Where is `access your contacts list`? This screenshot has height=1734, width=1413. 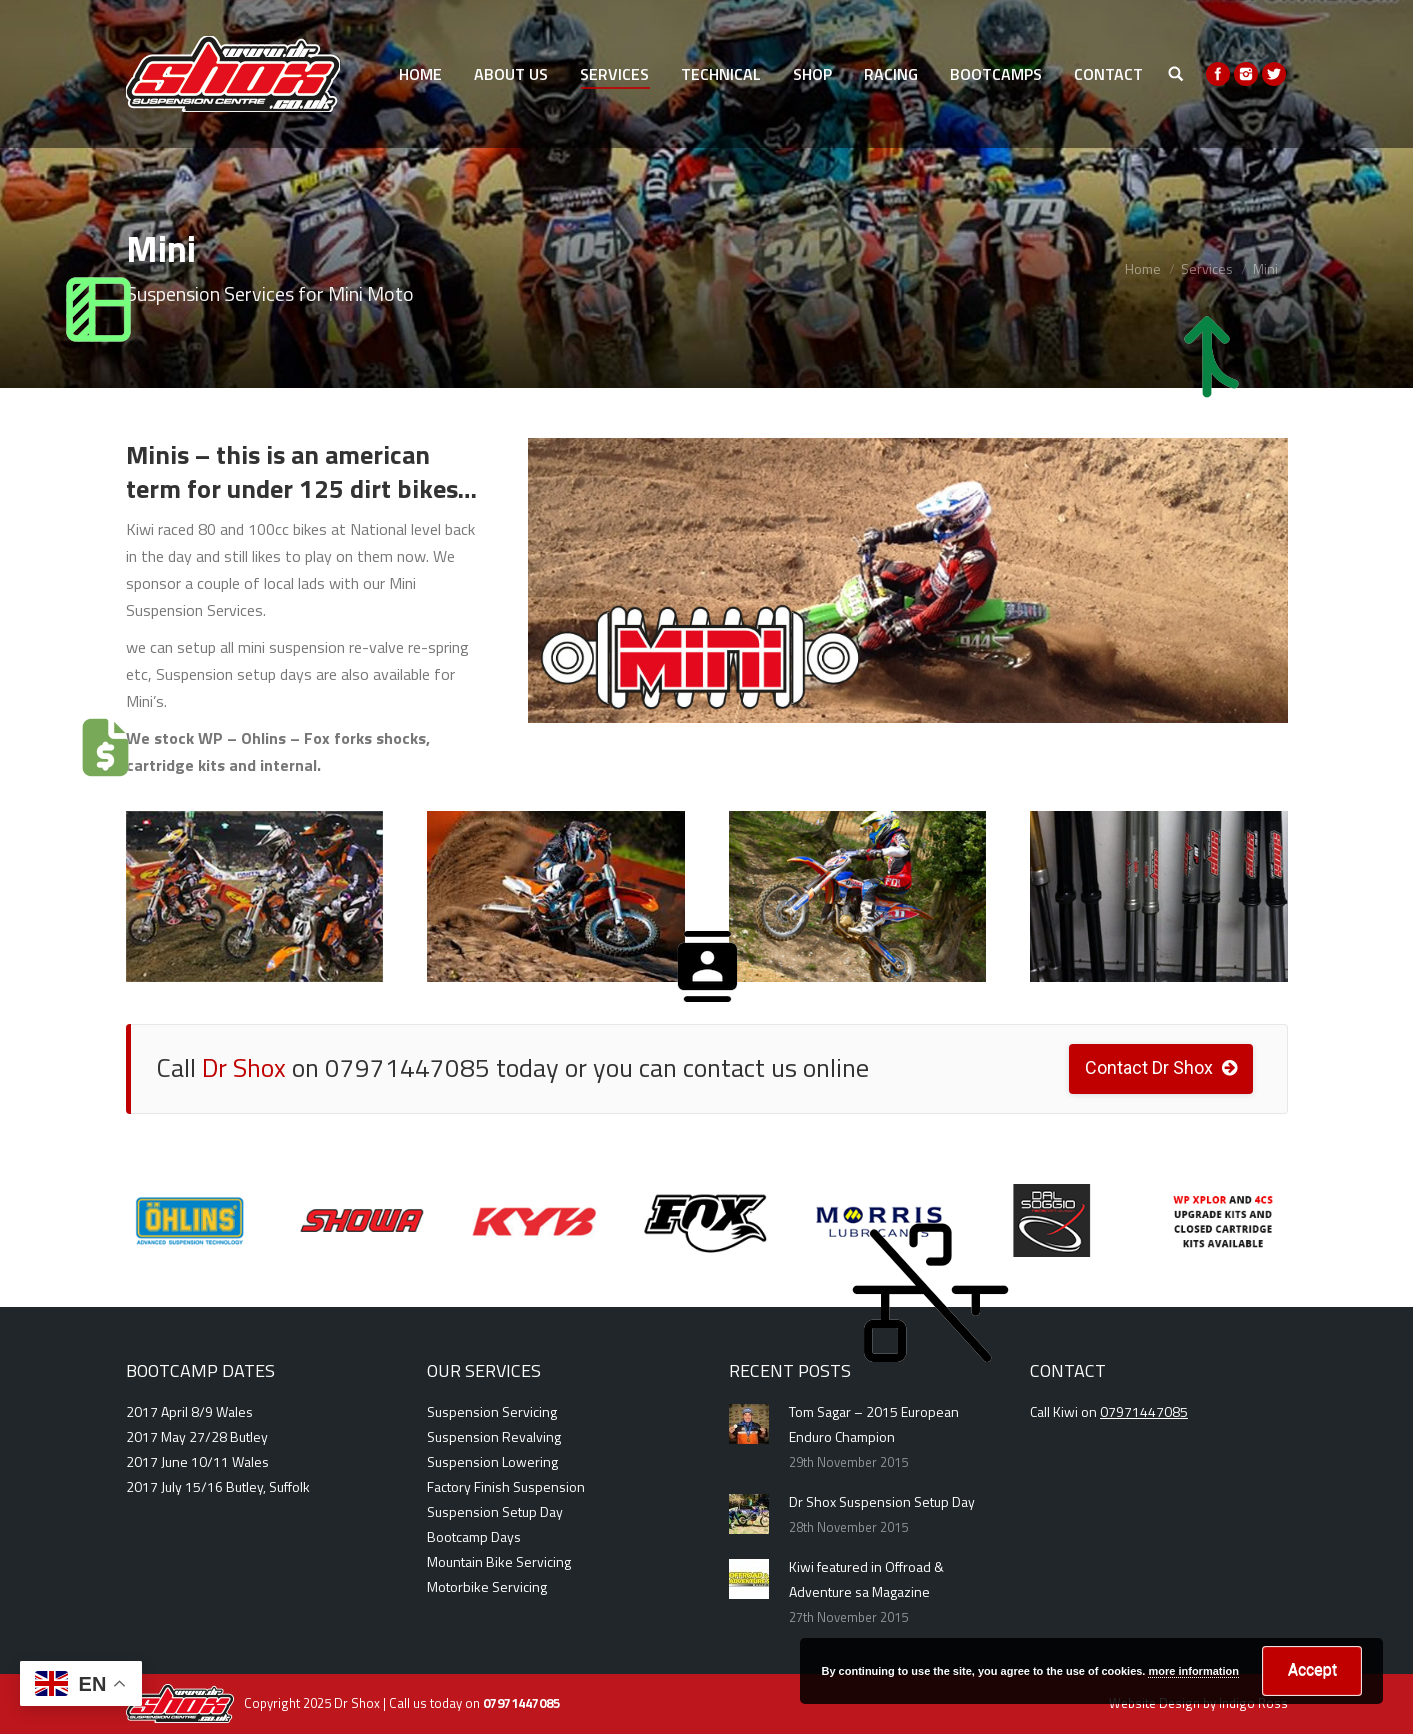
access your contacts list is located at coordinates (707, 966).